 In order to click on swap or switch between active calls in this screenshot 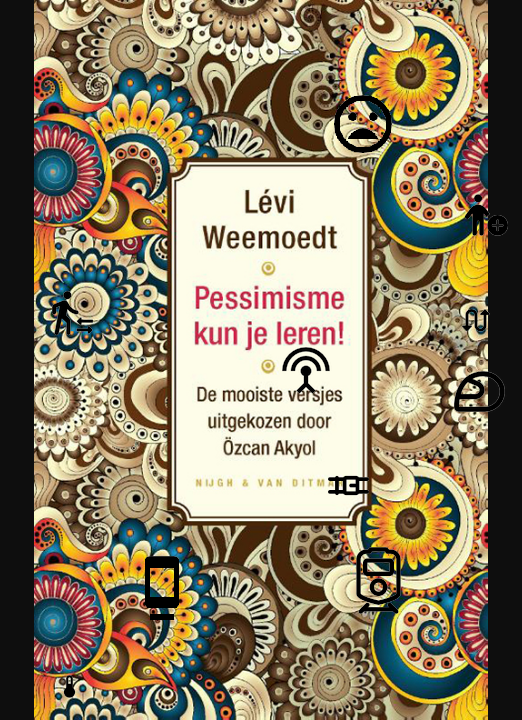, I will do `click(476, 321)`.